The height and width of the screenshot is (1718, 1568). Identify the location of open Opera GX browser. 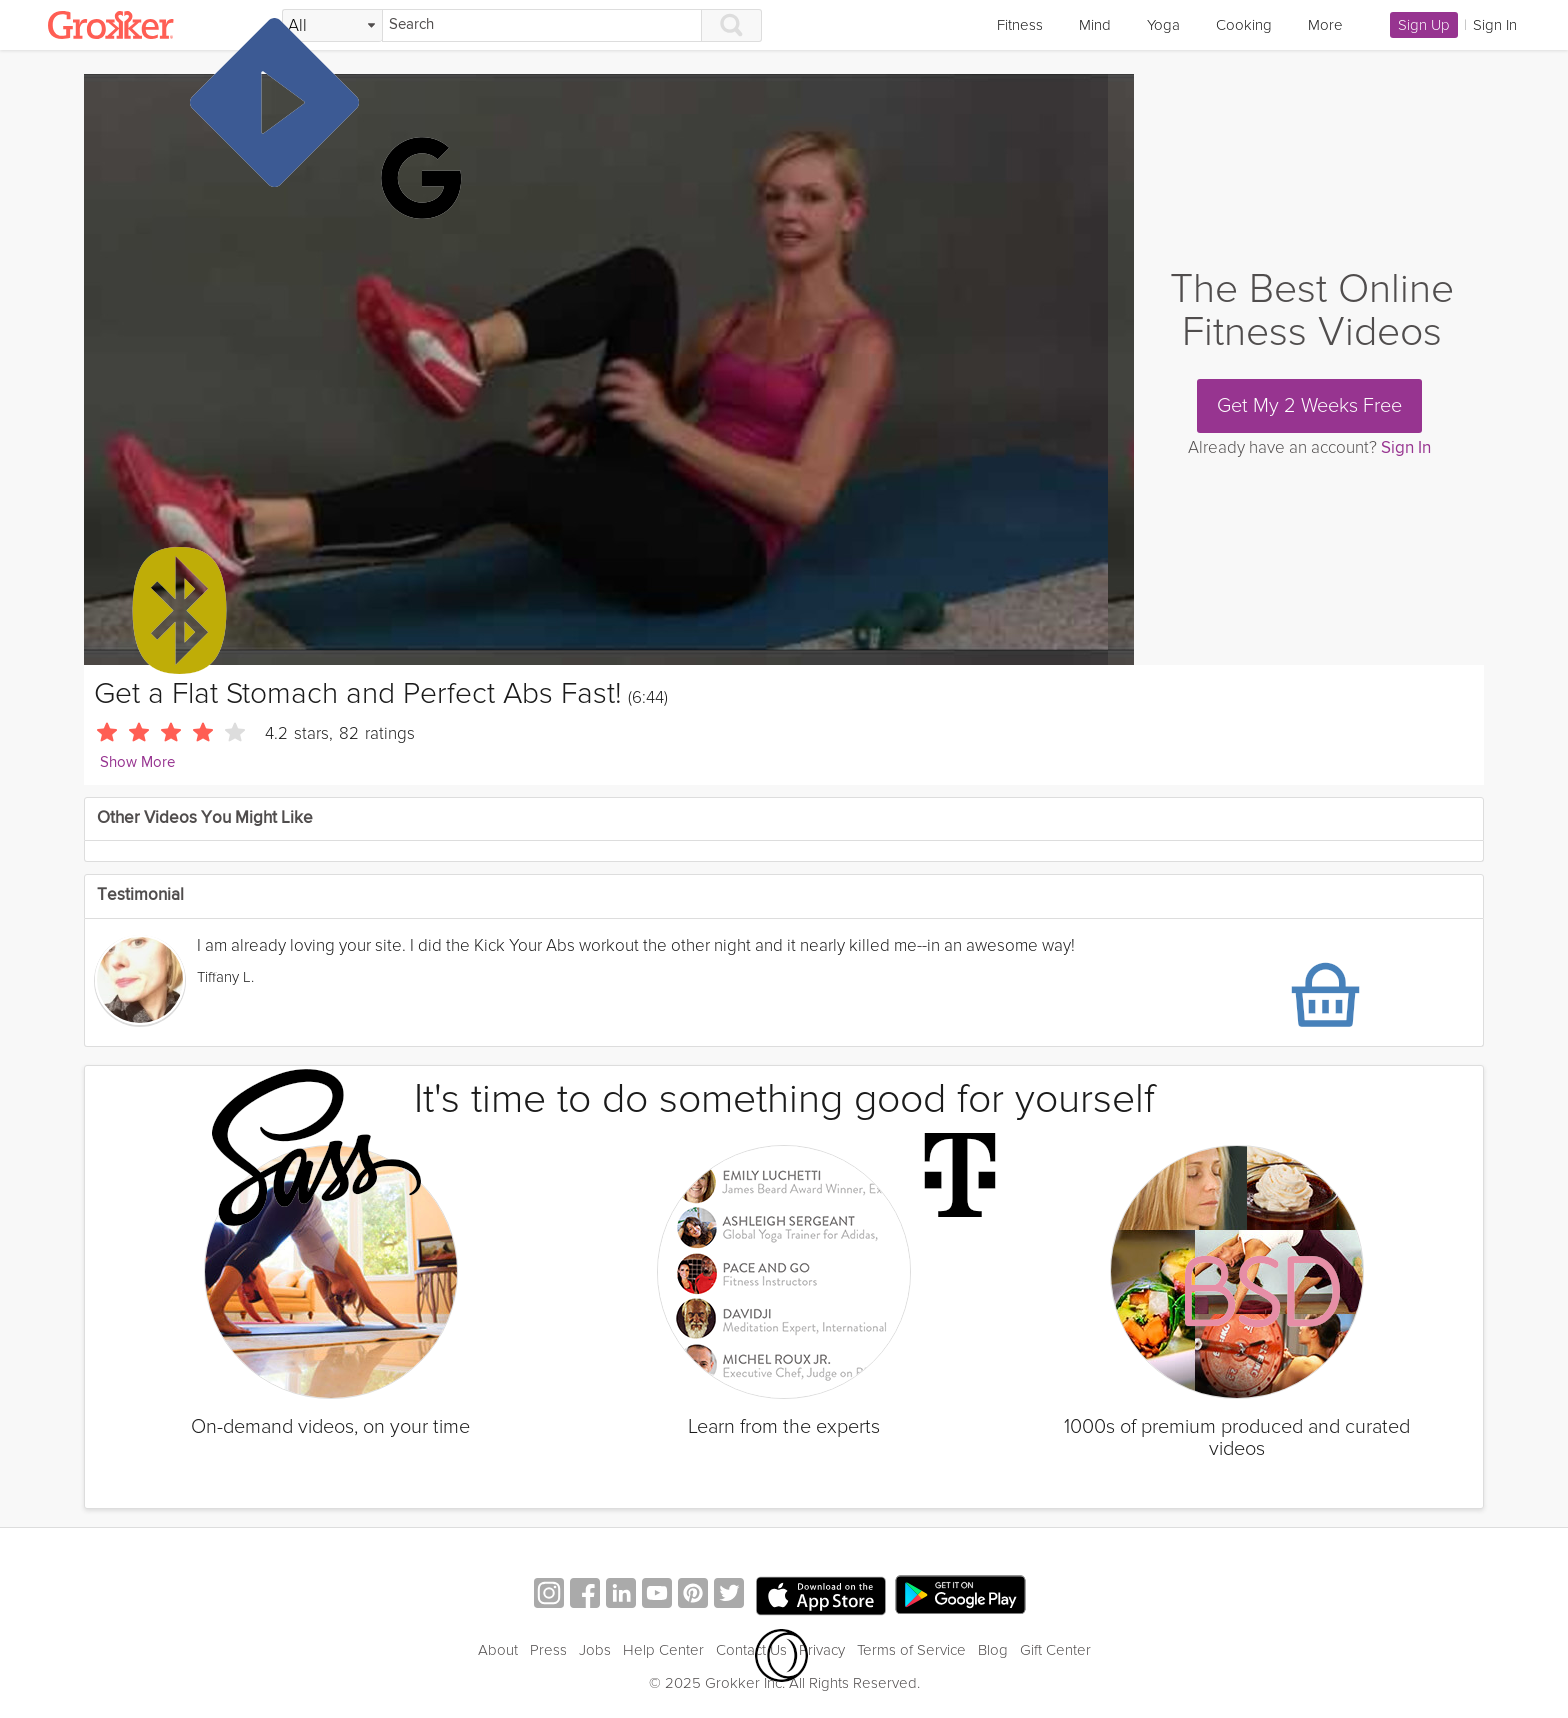
(781, 1655).